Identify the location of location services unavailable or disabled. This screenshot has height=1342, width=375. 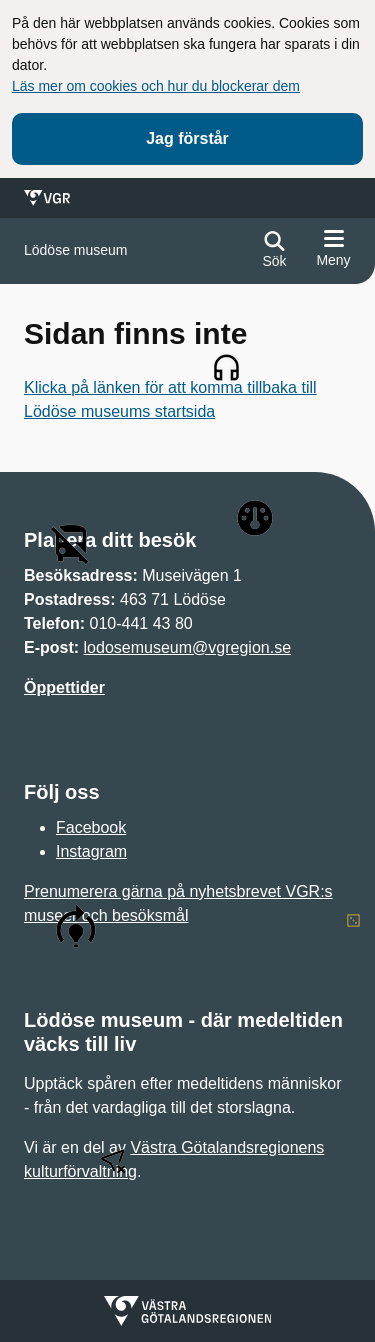
(113, 1161).